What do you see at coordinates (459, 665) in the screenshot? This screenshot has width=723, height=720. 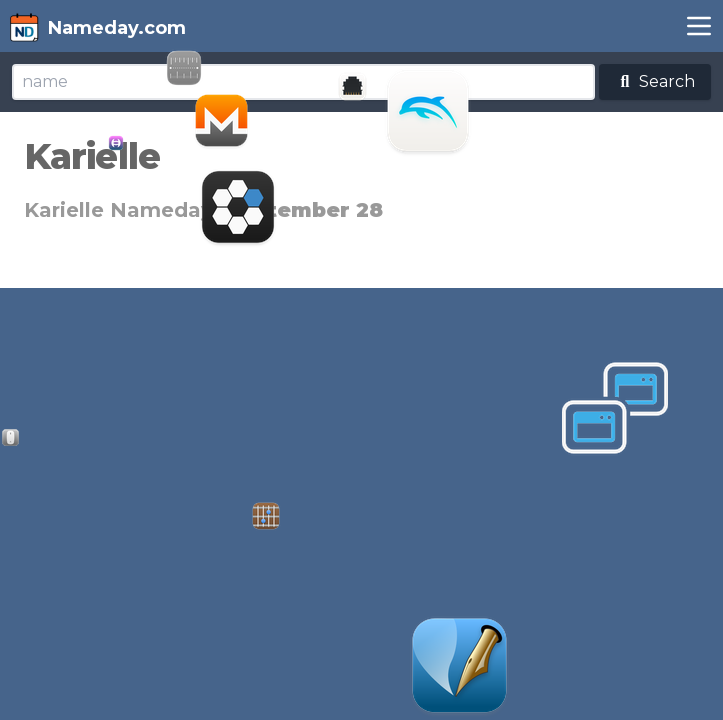 I see `open scribus desktop publishing application` at bounding box center [459, 665].